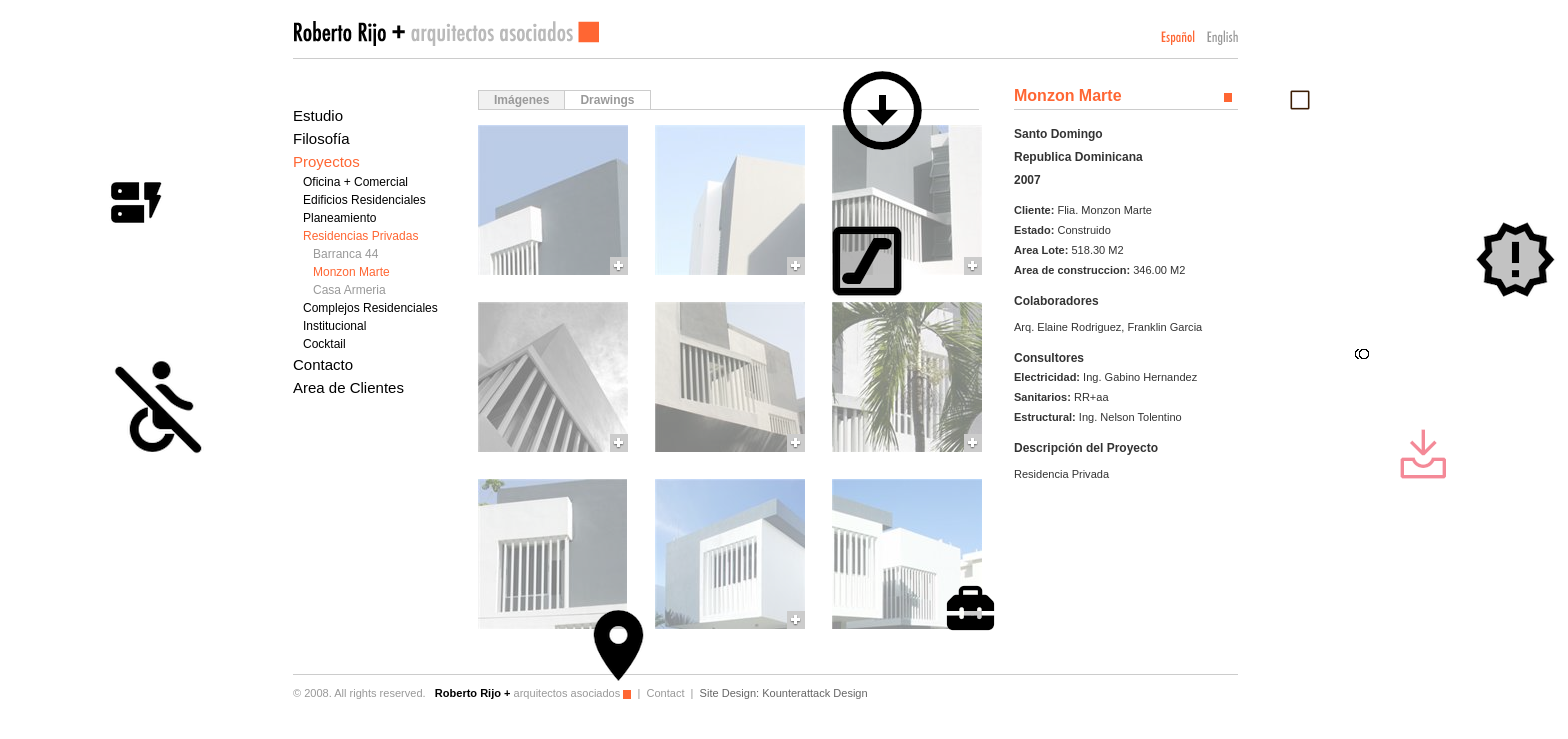  Describe the element at coordinates (618, 645) in the screenshot. I see `view current location on map` at that location.